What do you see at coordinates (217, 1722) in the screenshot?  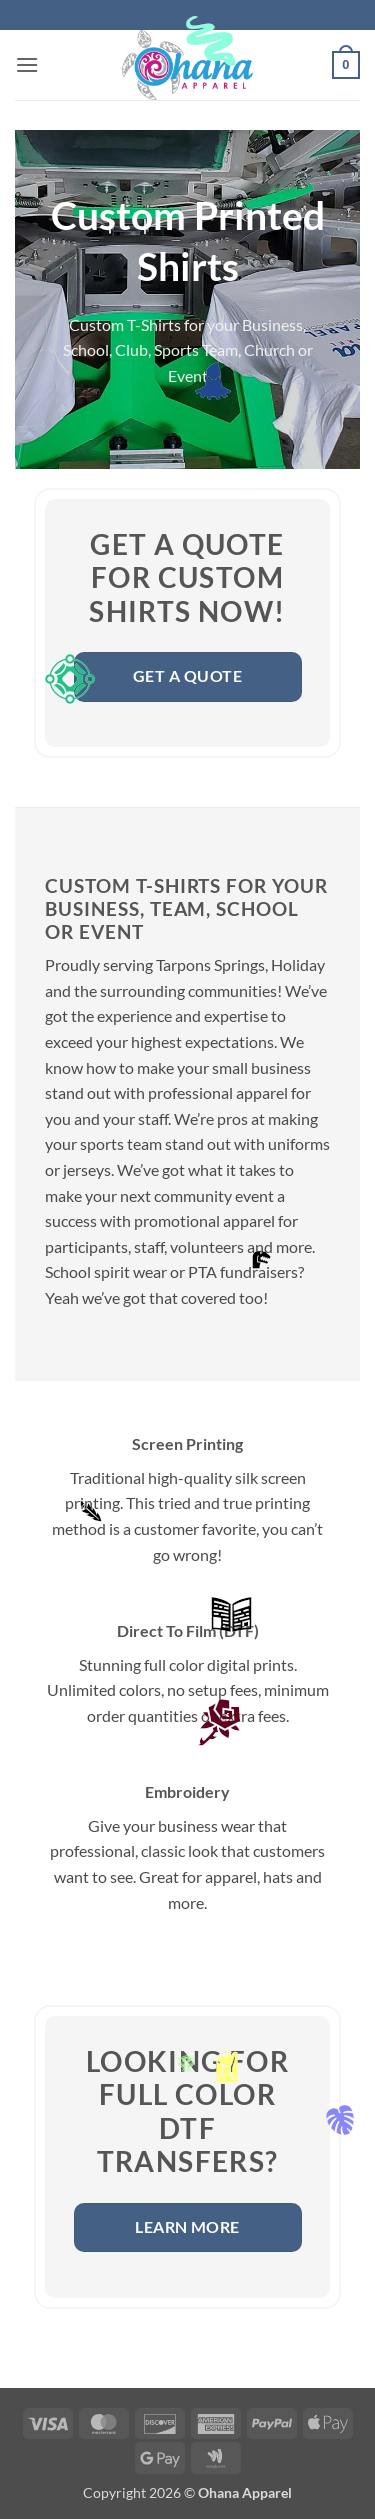 I see `select a rose or flower item in a game inventory` at bounding box center [217, 1722].